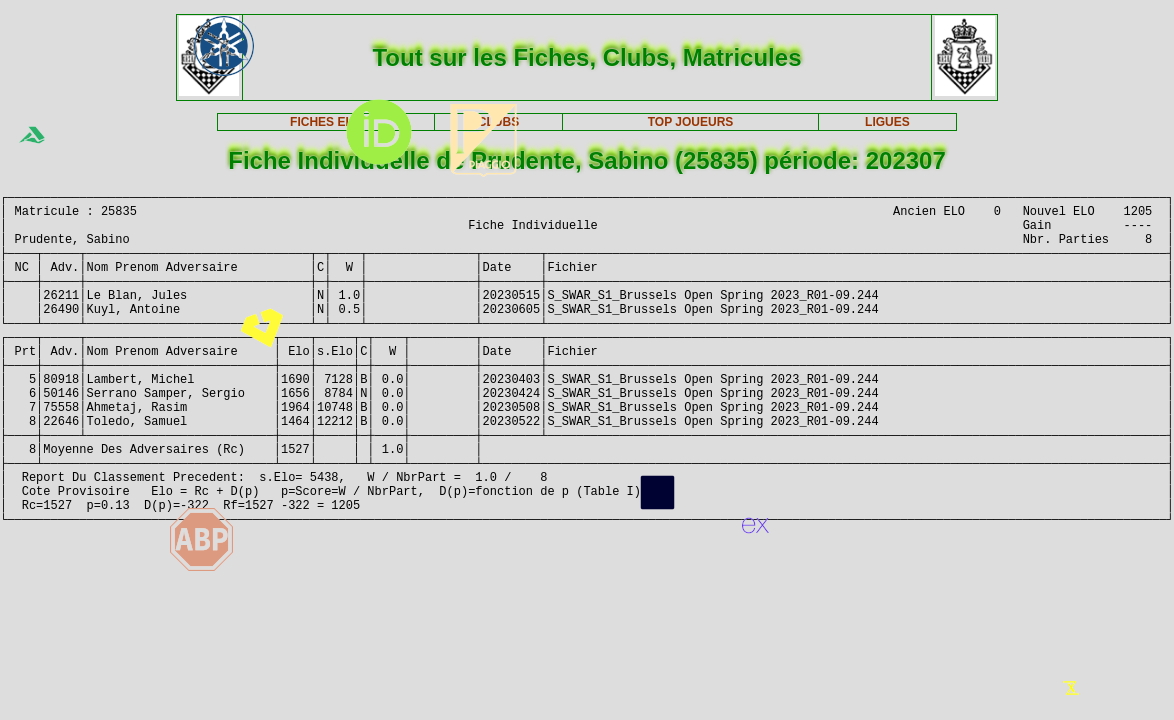 The height and width of the screenshot is (720, 1174). I want to click on open obtainium app, so click(262, 328).